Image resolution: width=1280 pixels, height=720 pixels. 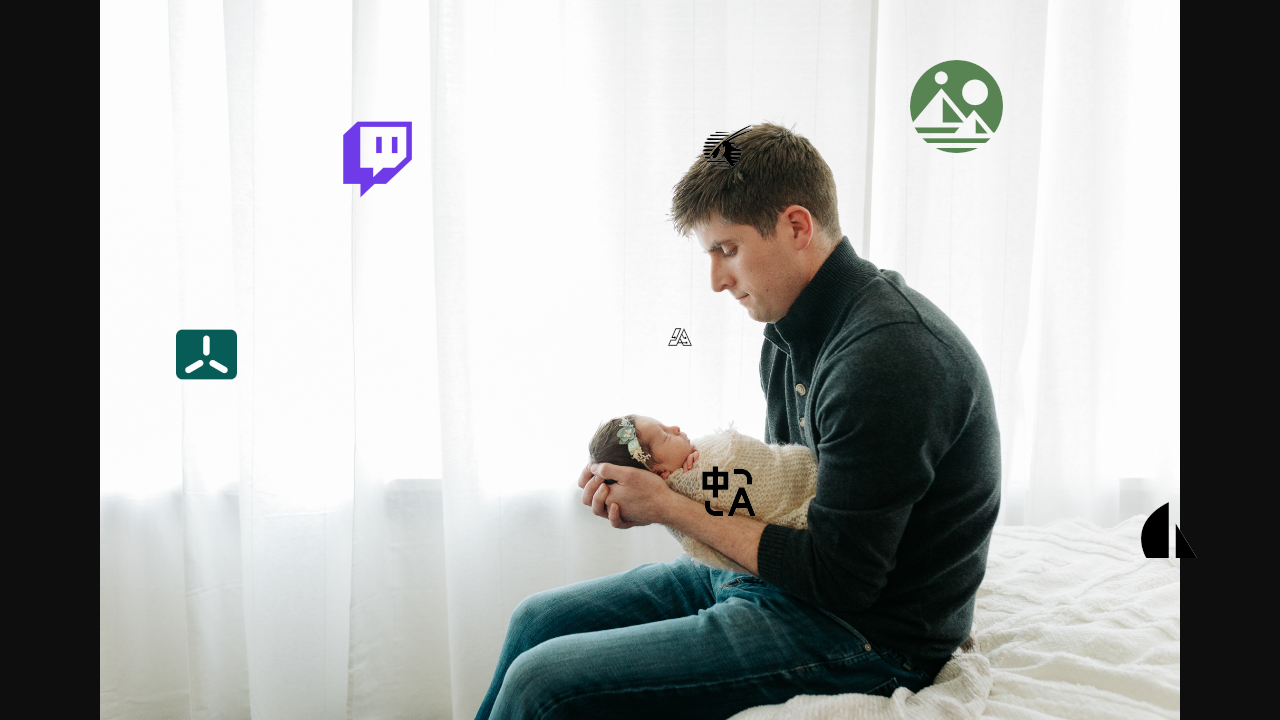 What do you see at coordinates (956, 106) in the screenshot?
I see `open decentraland metaverse platform` at bounding box center [956, 106].